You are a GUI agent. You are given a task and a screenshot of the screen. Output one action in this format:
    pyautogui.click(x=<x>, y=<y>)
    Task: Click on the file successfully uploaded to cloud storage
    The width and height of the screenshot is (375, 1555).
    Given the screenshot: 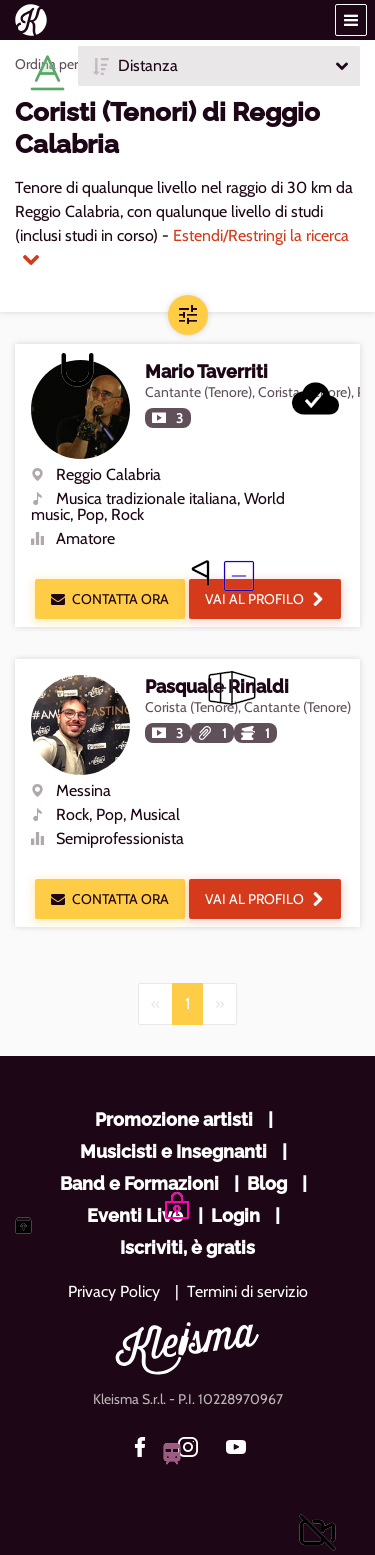 What is the action you would take?
    pyautogui.click(x=315, y=398)
    